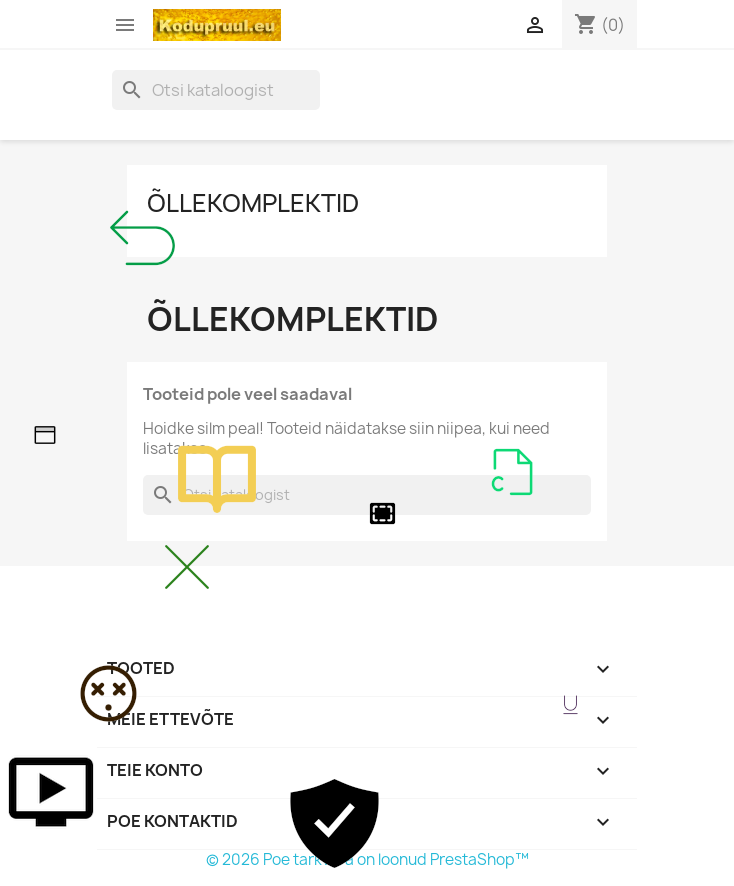  I want to click on open a C programming language file, so click(513, 472).